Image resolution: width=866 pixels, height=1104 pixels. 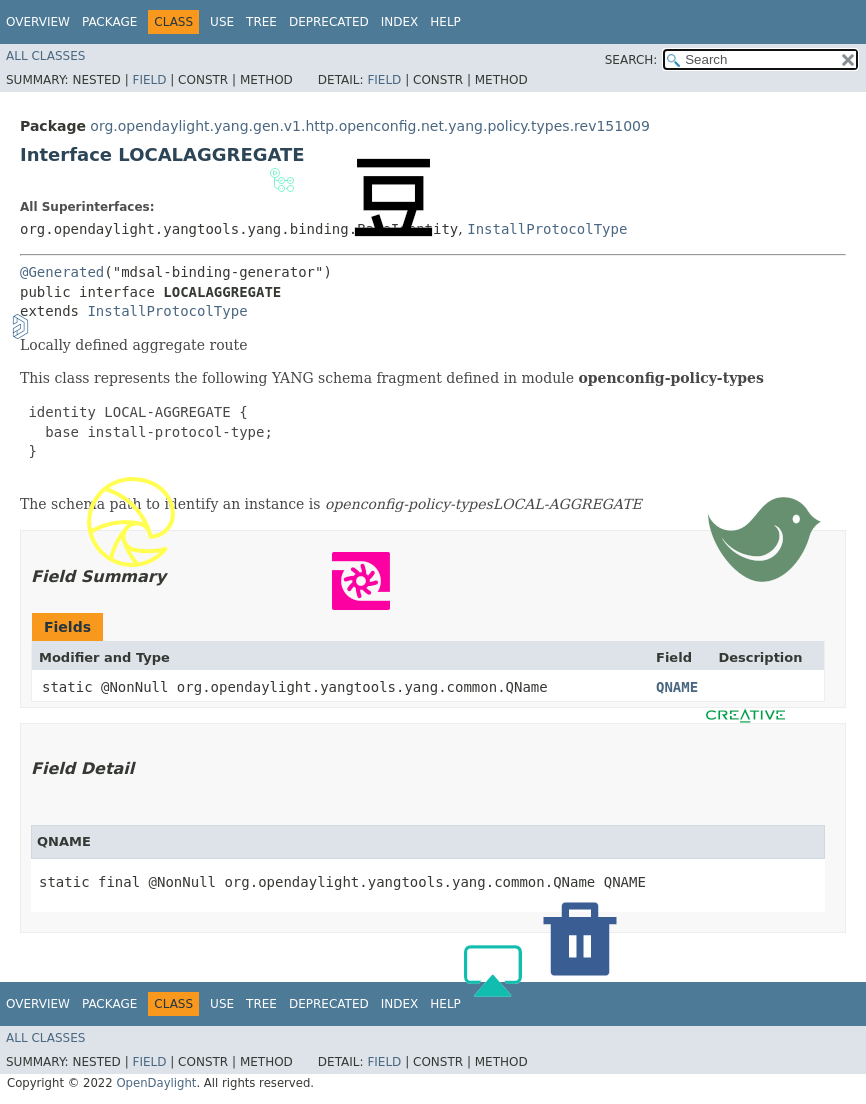 What do you see at coordinates (580, 939) in the screenshot?
I see `delete selected item` at bounding box center [580, 939].